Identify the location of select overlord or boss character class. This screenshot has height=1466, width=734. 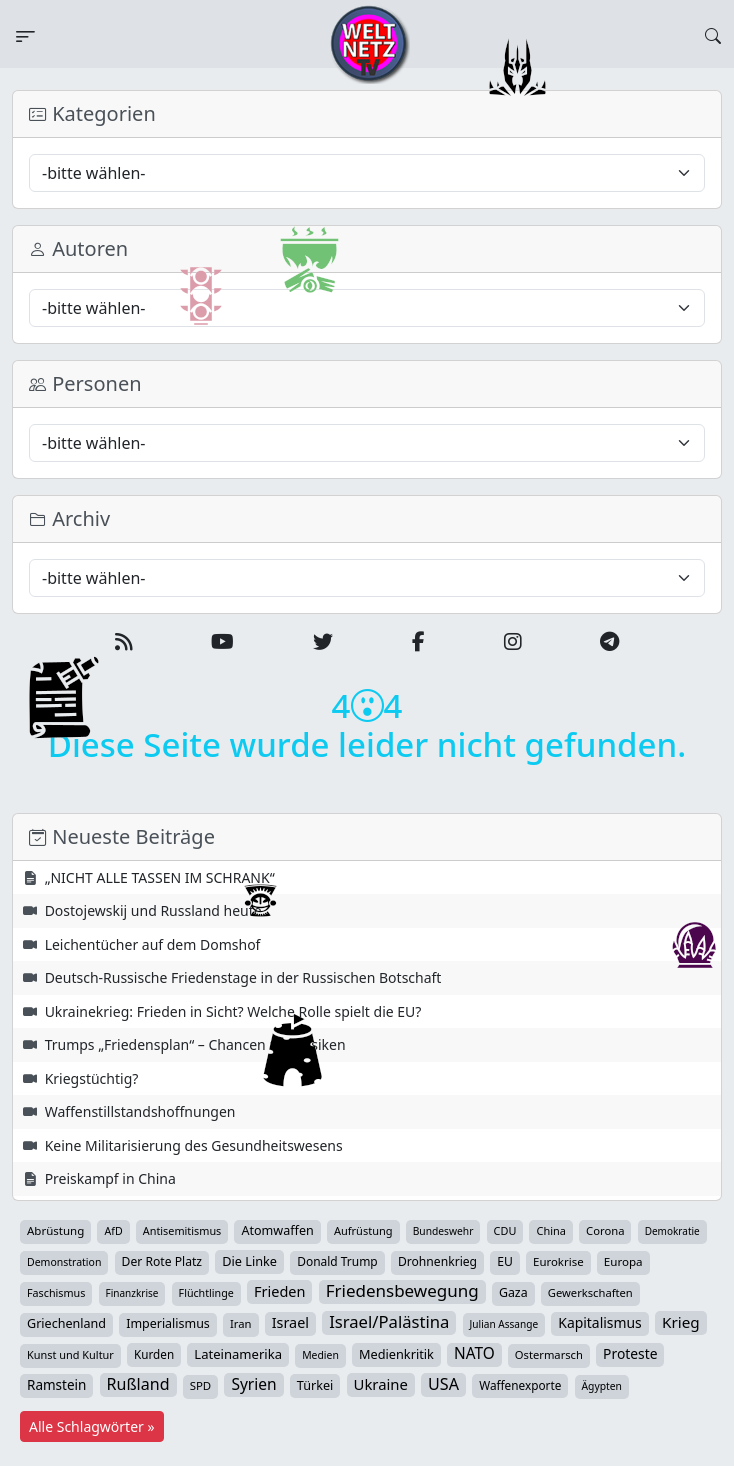
(517, 66).